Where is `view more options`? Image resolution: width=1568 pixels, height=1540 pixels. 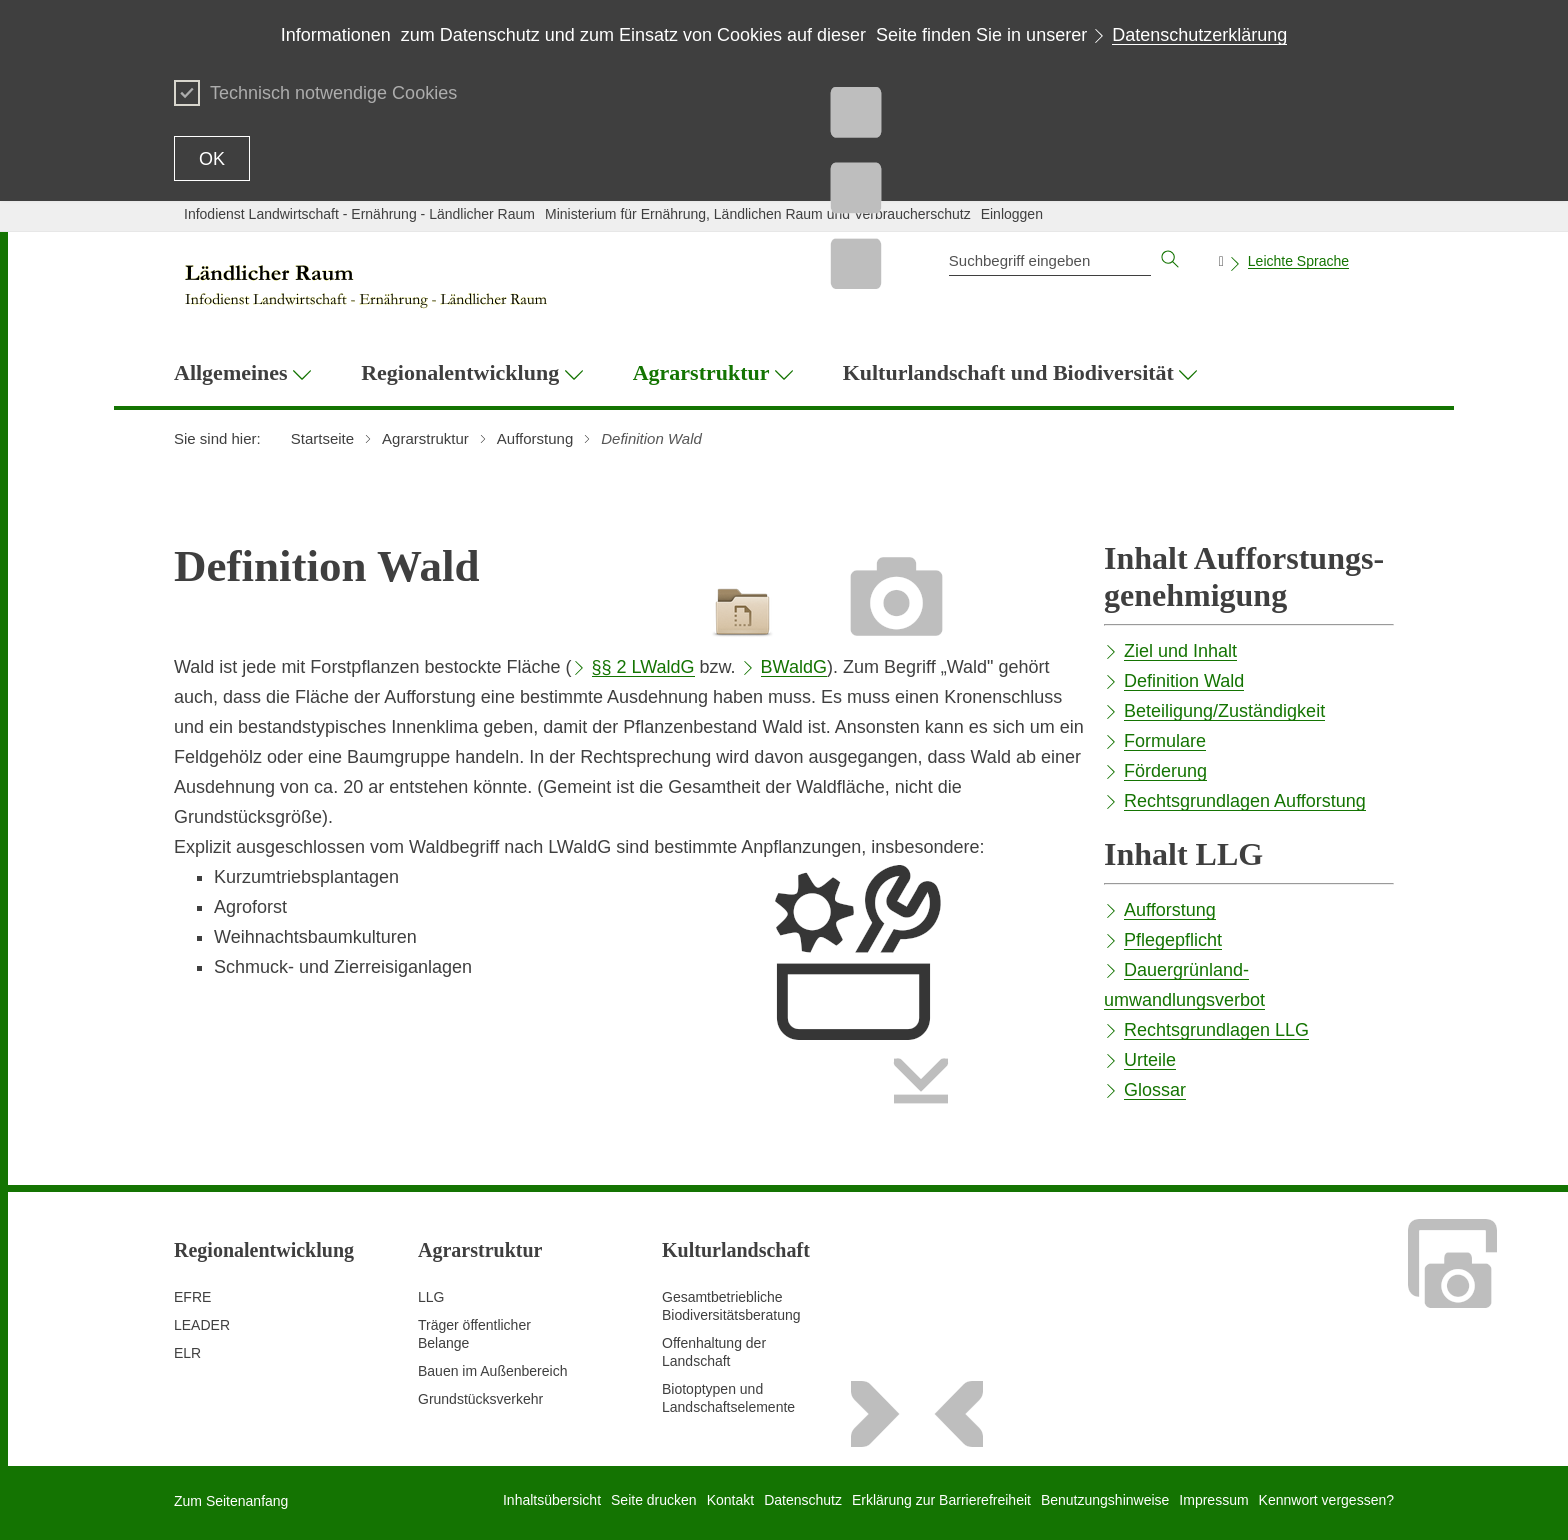 view more options is located at coordinates (856, 188).